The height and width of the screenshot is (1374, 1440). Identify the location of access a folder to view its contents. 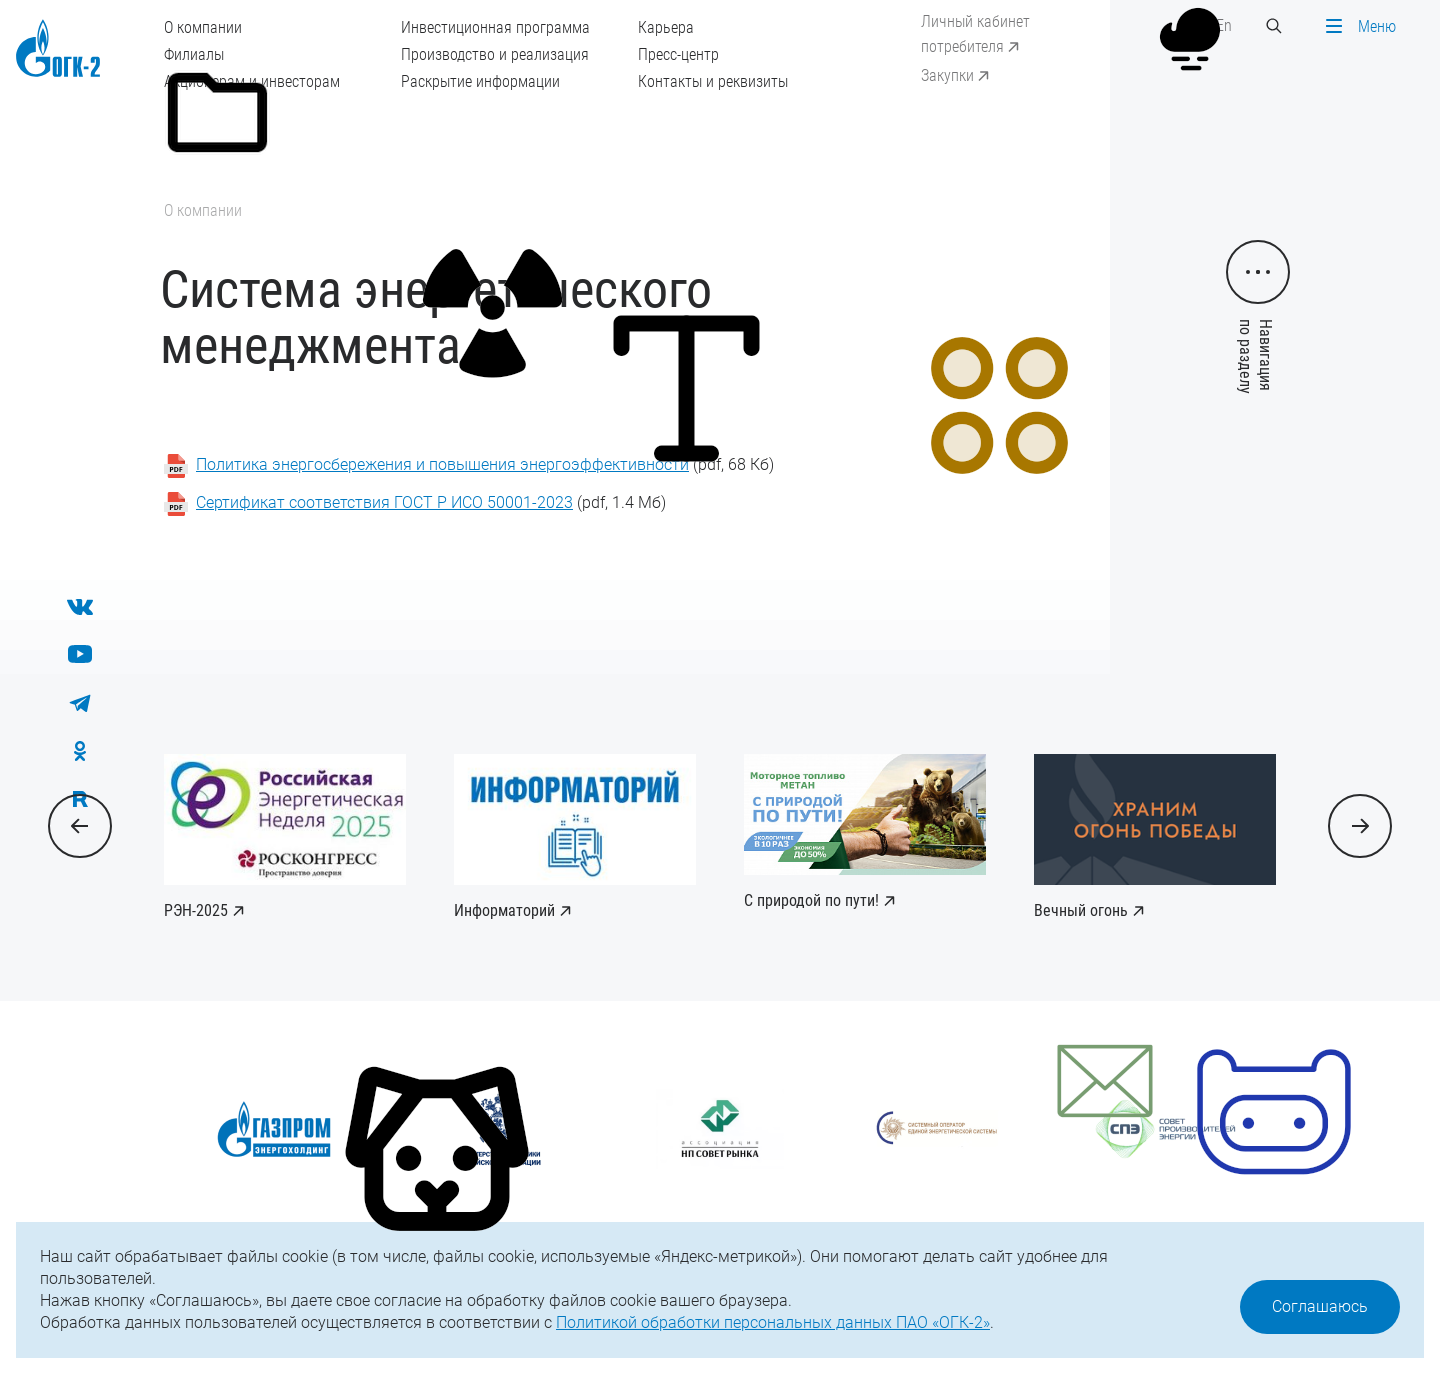
(217, 112).